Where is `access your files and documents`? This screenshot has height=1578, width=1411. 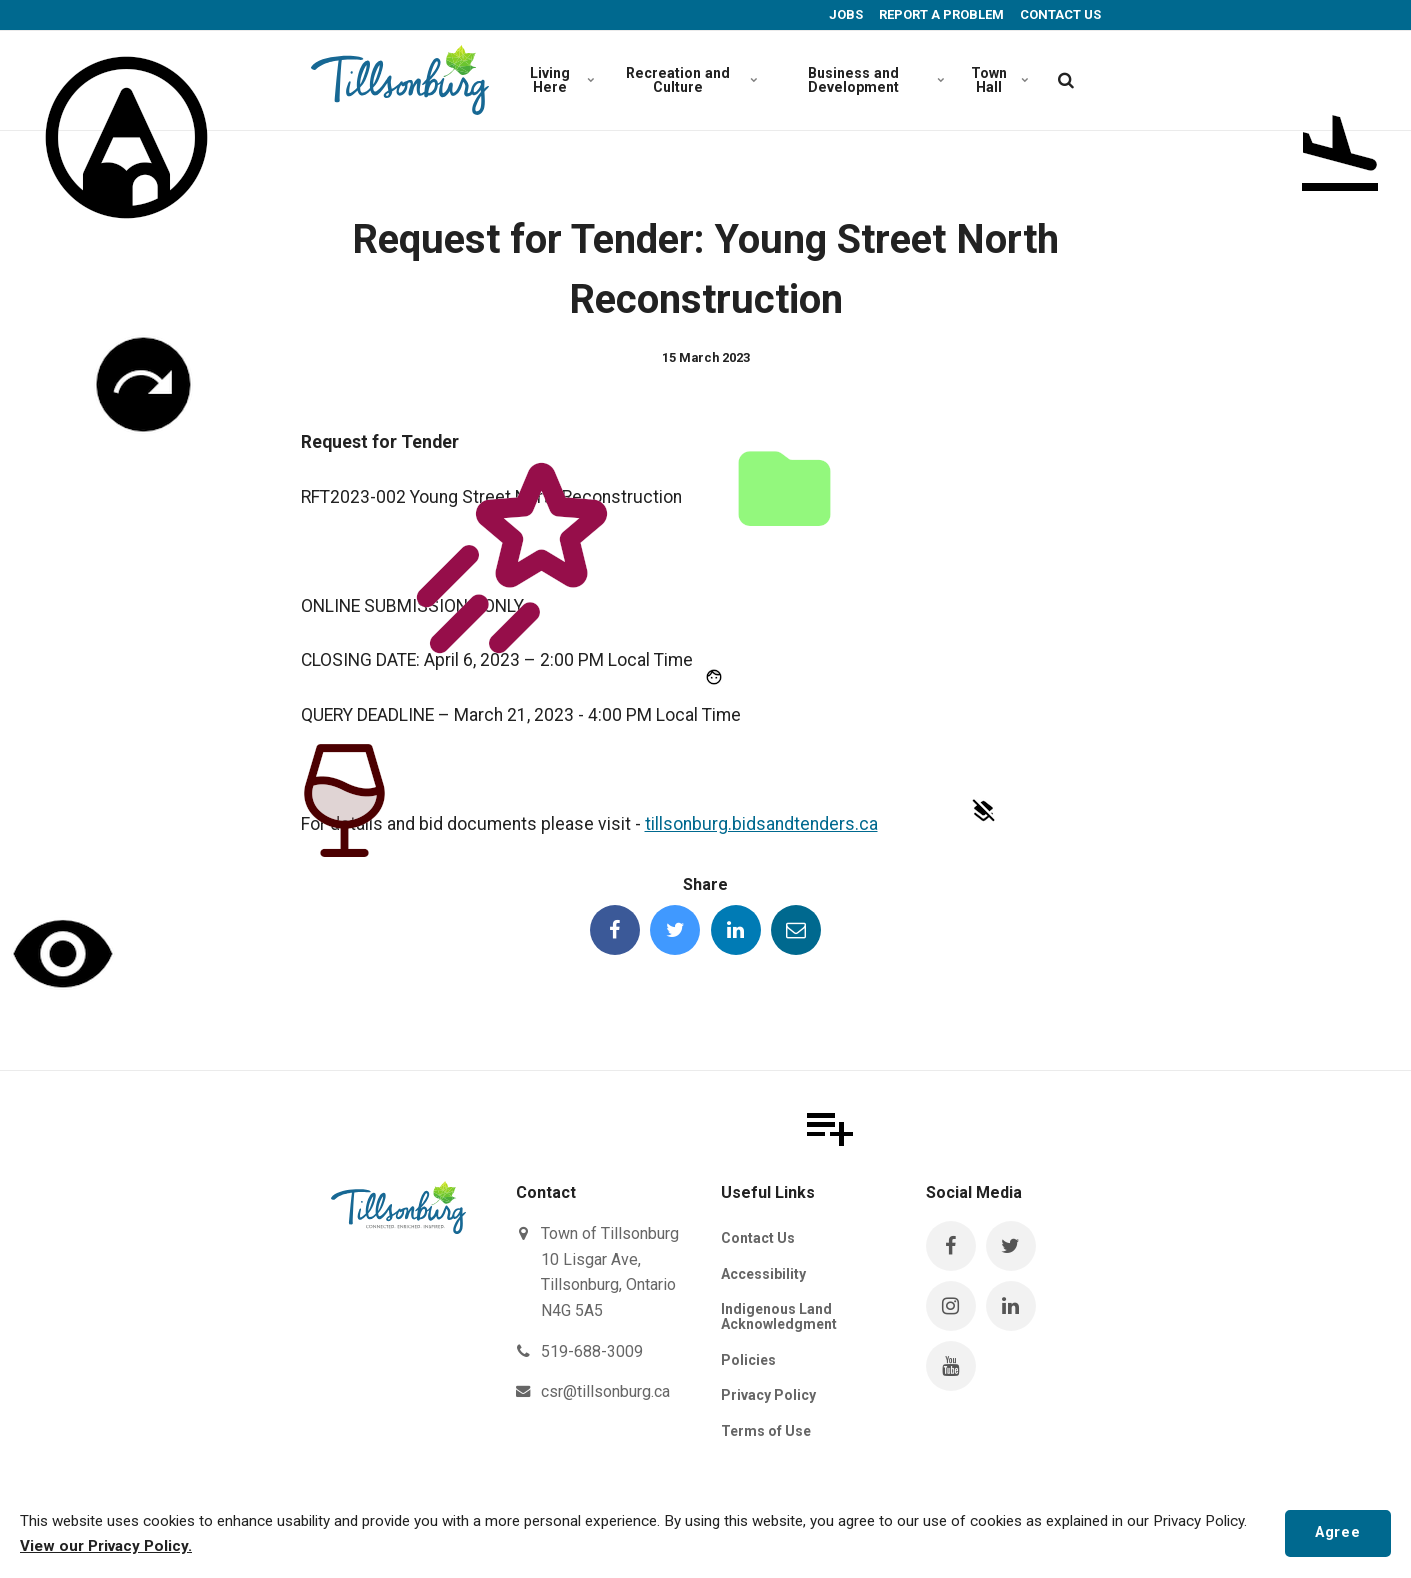 access your files and documents is located at coordinates (784, 491).